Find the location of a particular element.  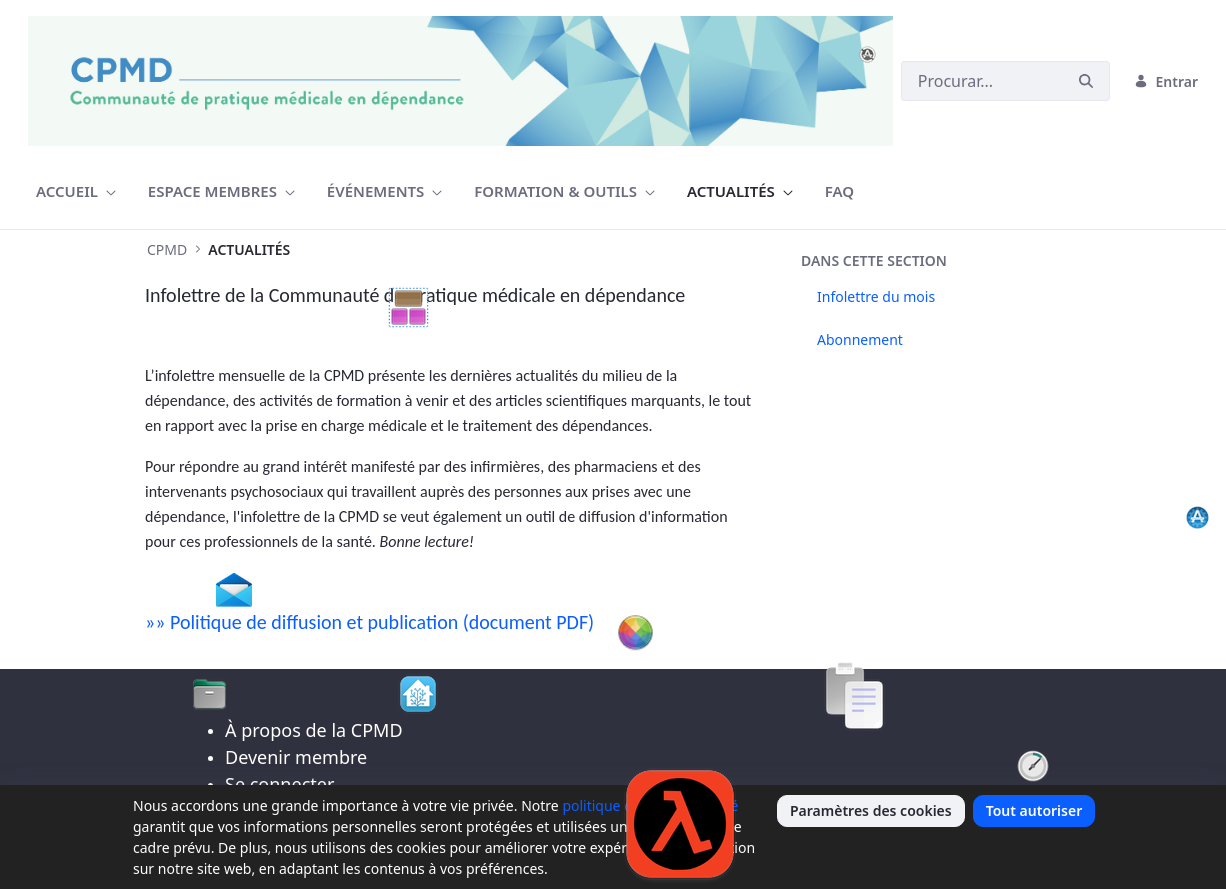

open software properties and driver settings is located at coordinates (1197, 517).